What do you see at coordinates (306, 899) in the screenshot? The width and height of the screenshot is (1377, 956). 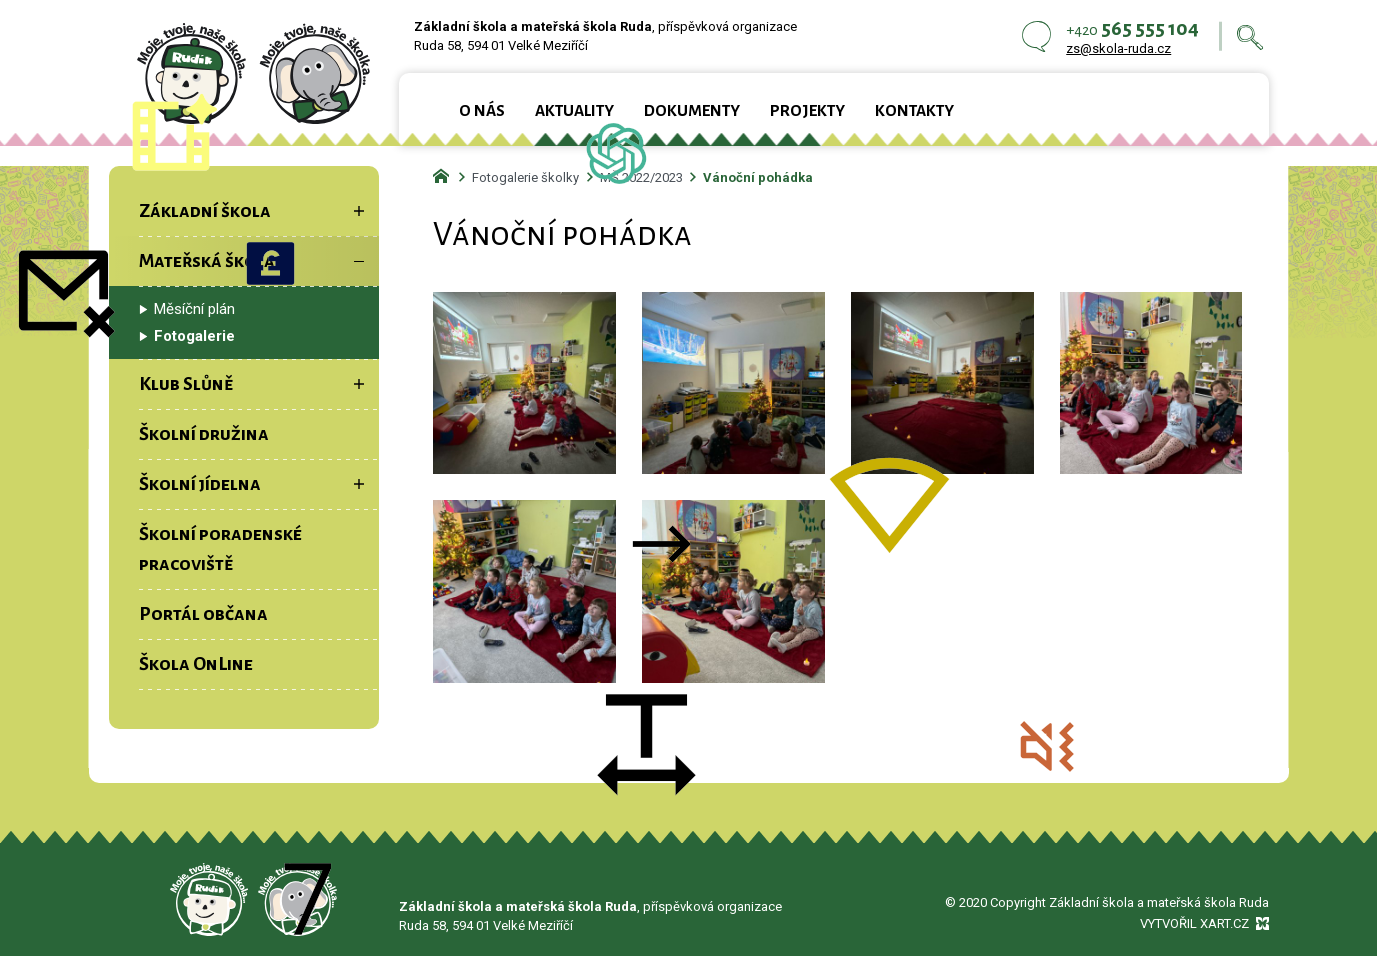 I see `select or insert the number 7` at bounding box center [306, 899].